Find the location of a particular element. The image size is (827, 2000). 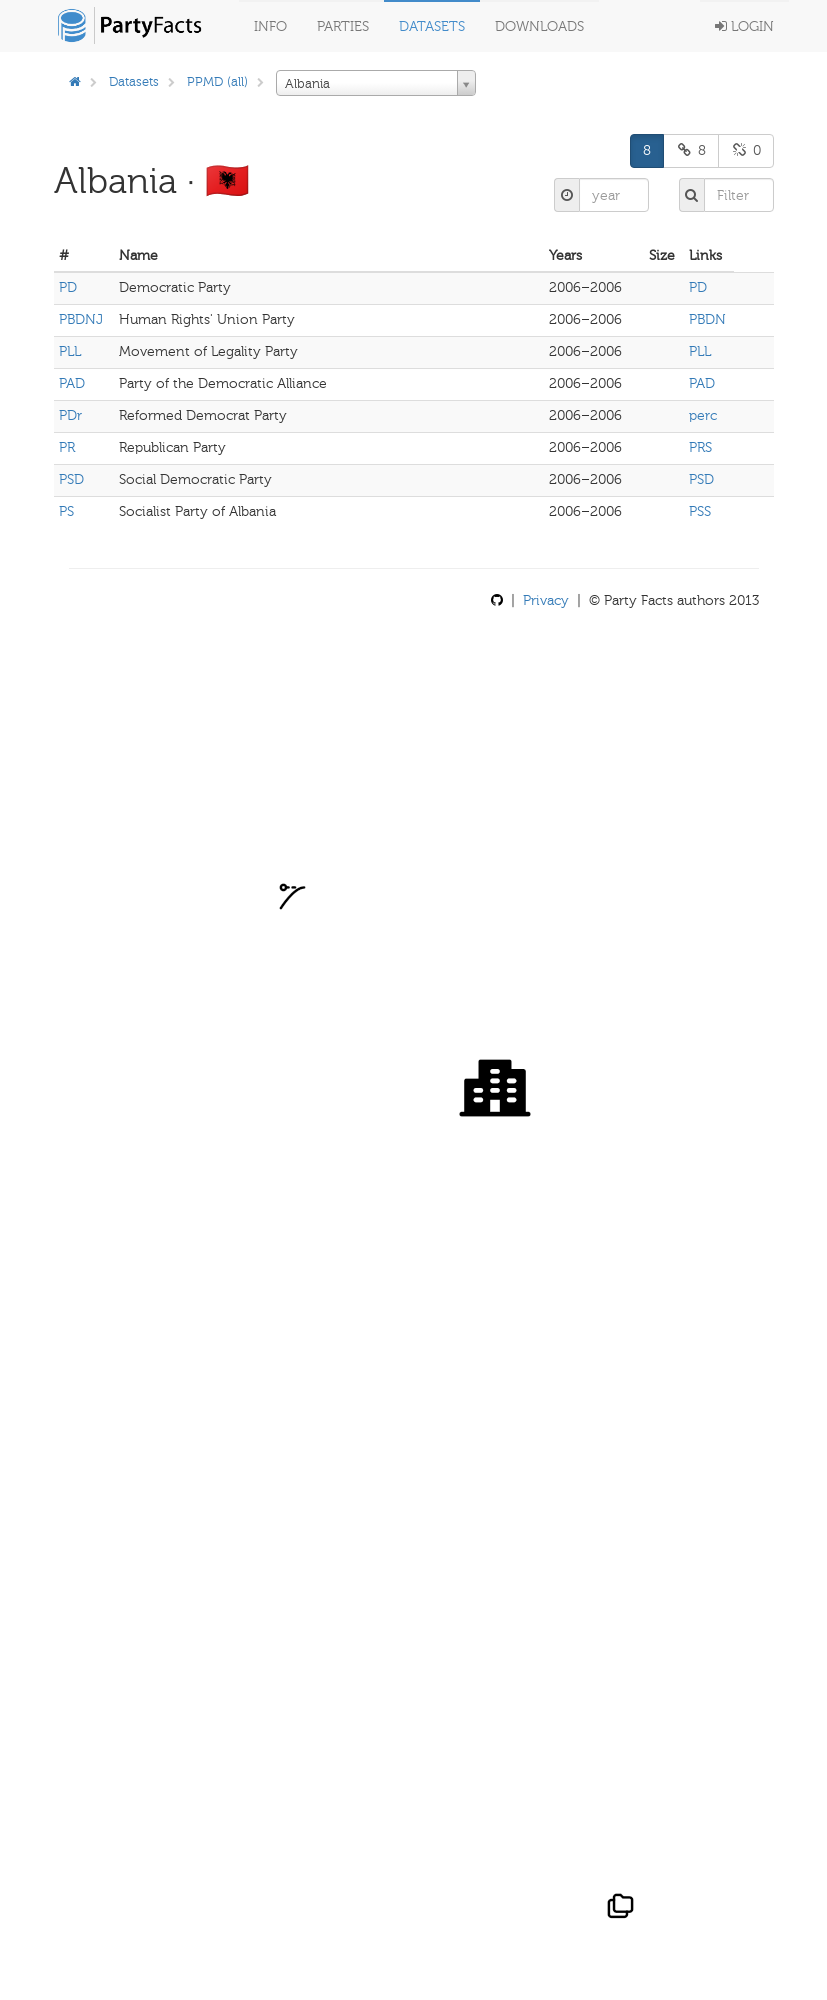

view apartment or residential listings is located at coordinates (495, 1088).